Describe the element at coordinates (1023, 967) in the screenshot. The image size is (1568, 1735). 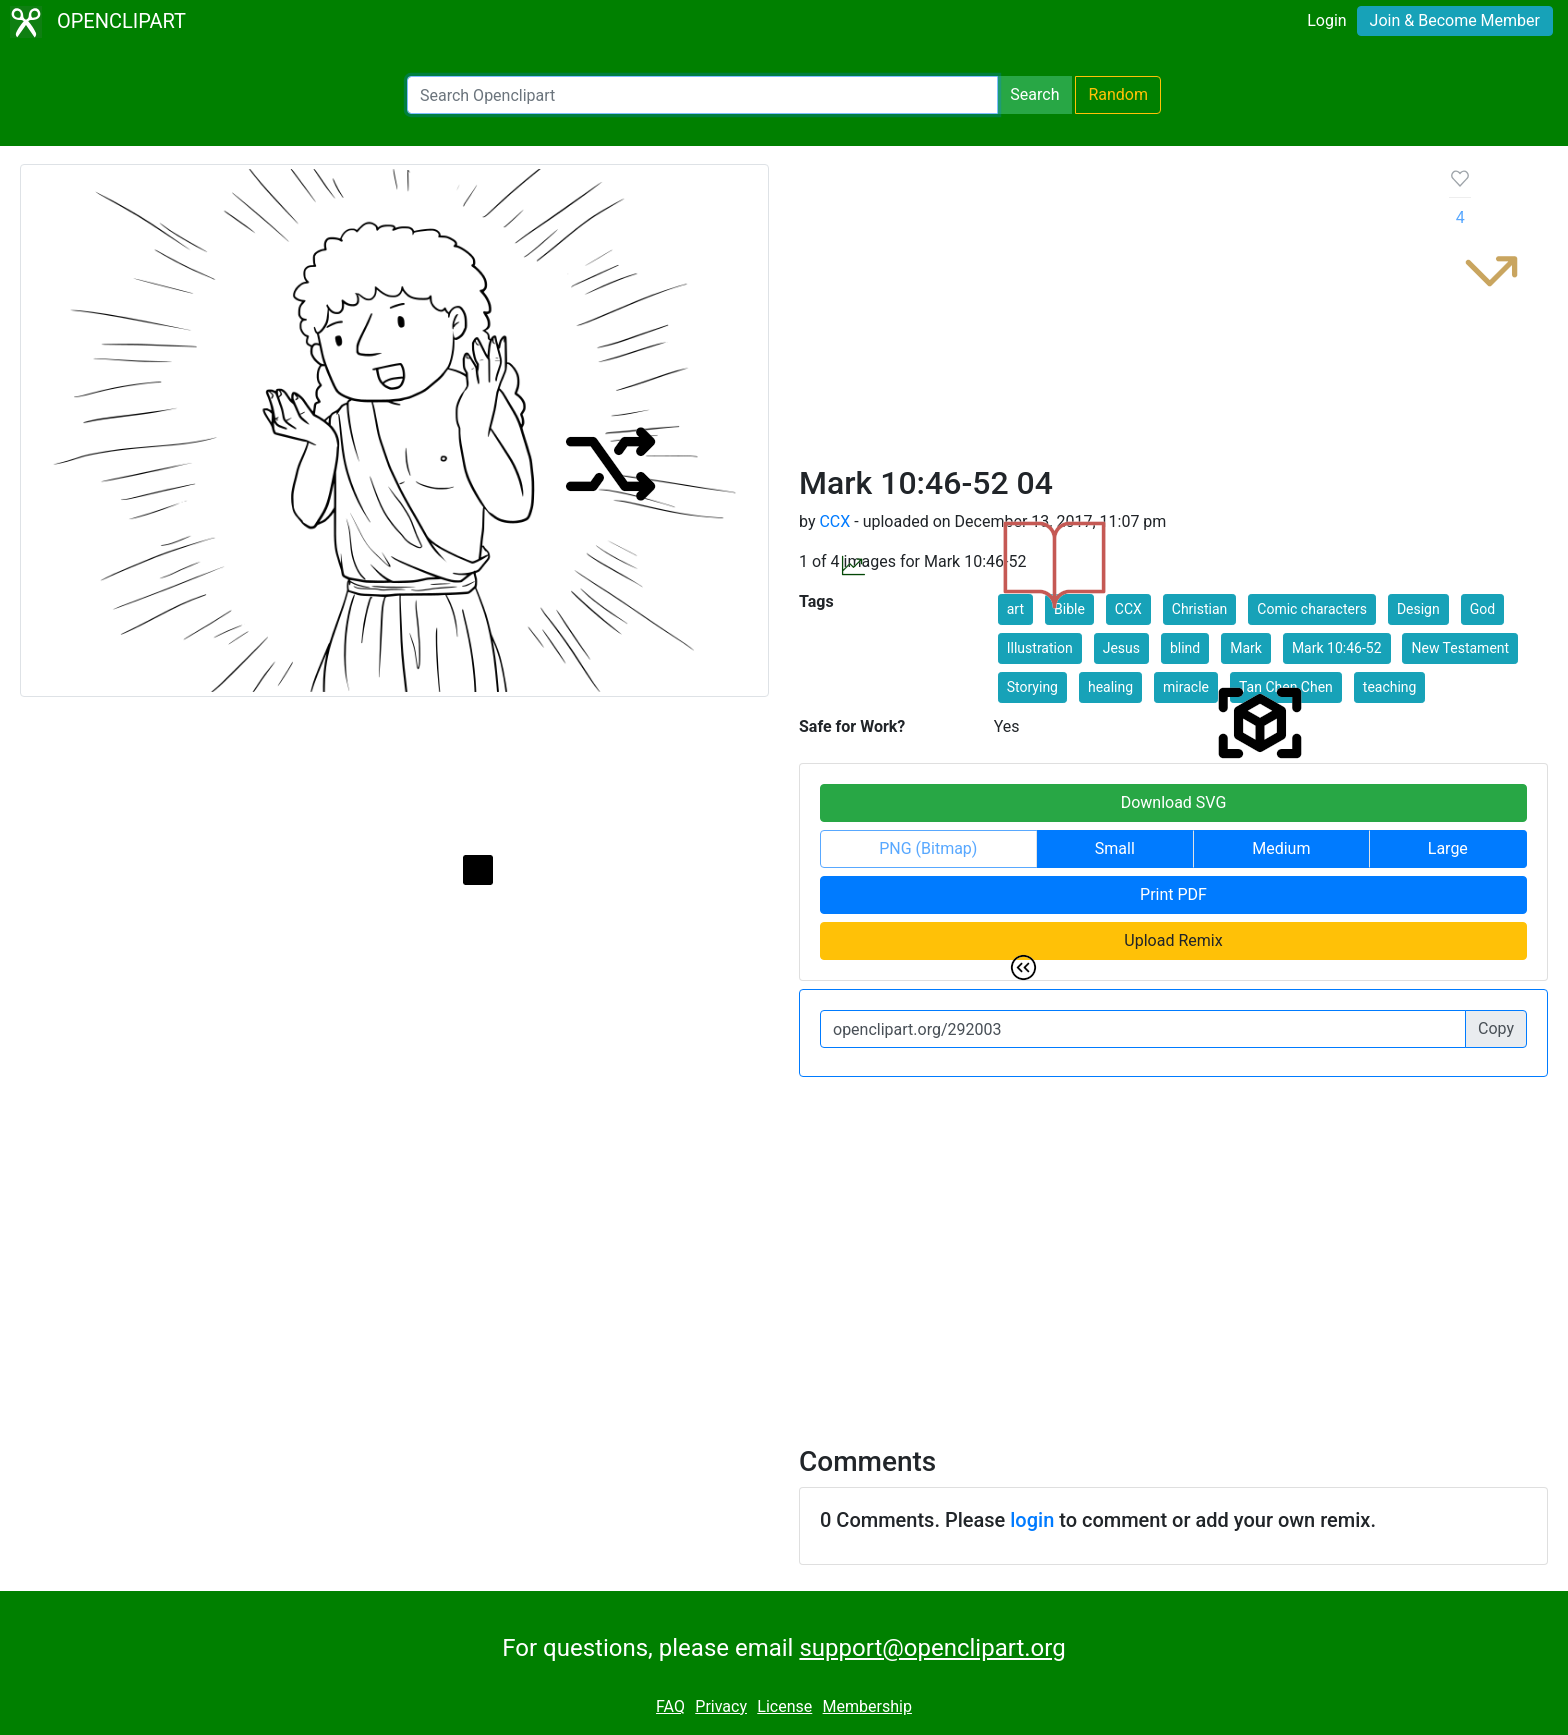
I see `go back to the beginning` at that location.